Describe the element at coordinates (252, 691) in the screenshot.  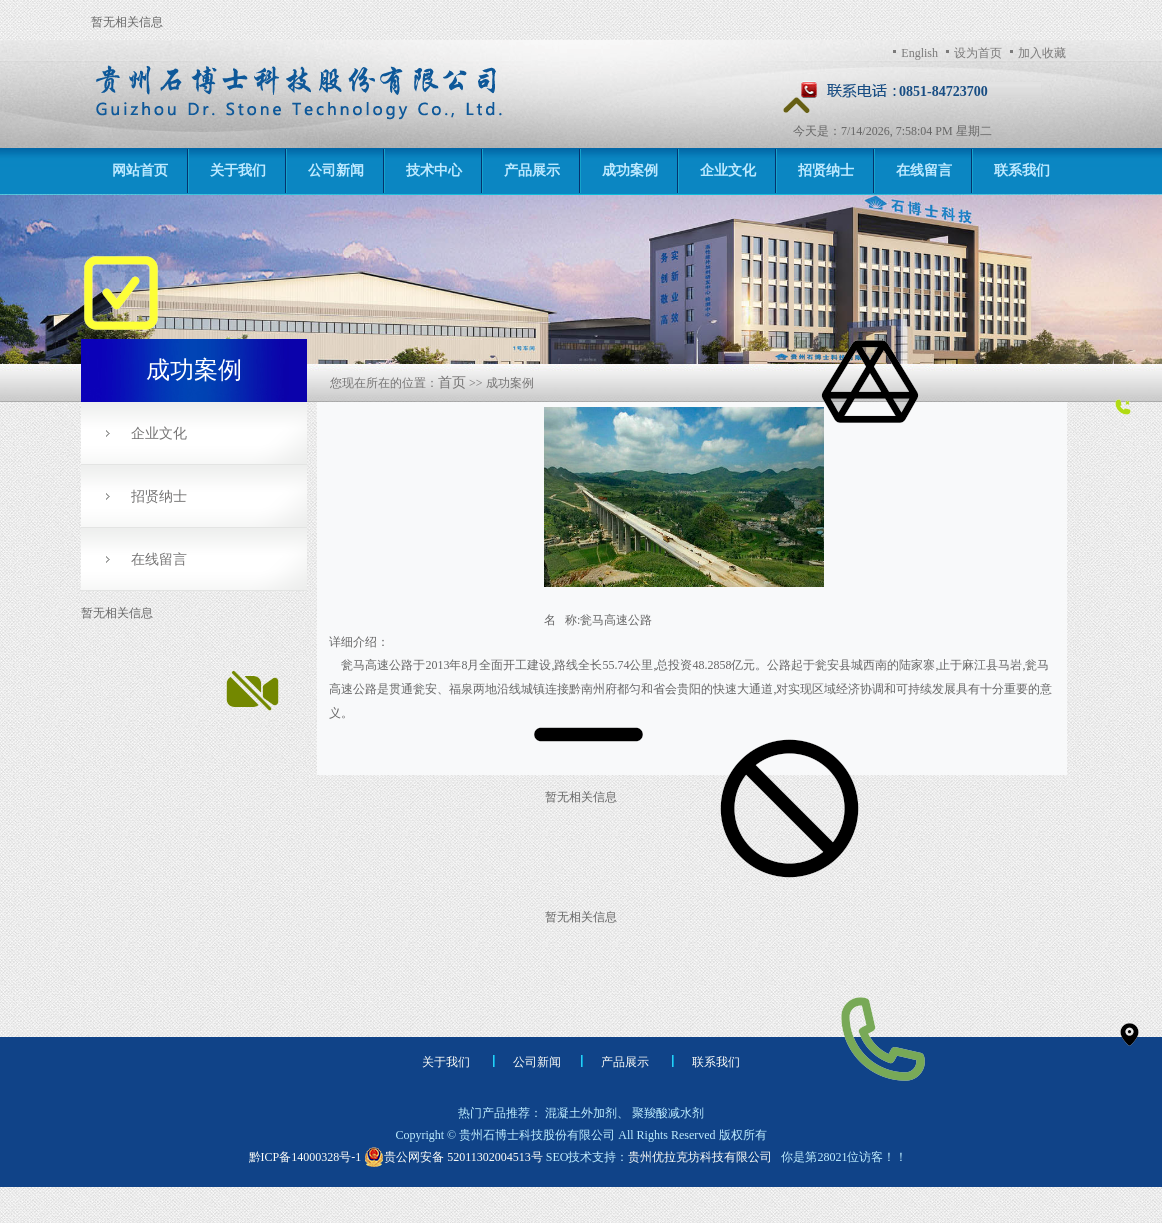
I see `turn off camera or disable video` at that location.